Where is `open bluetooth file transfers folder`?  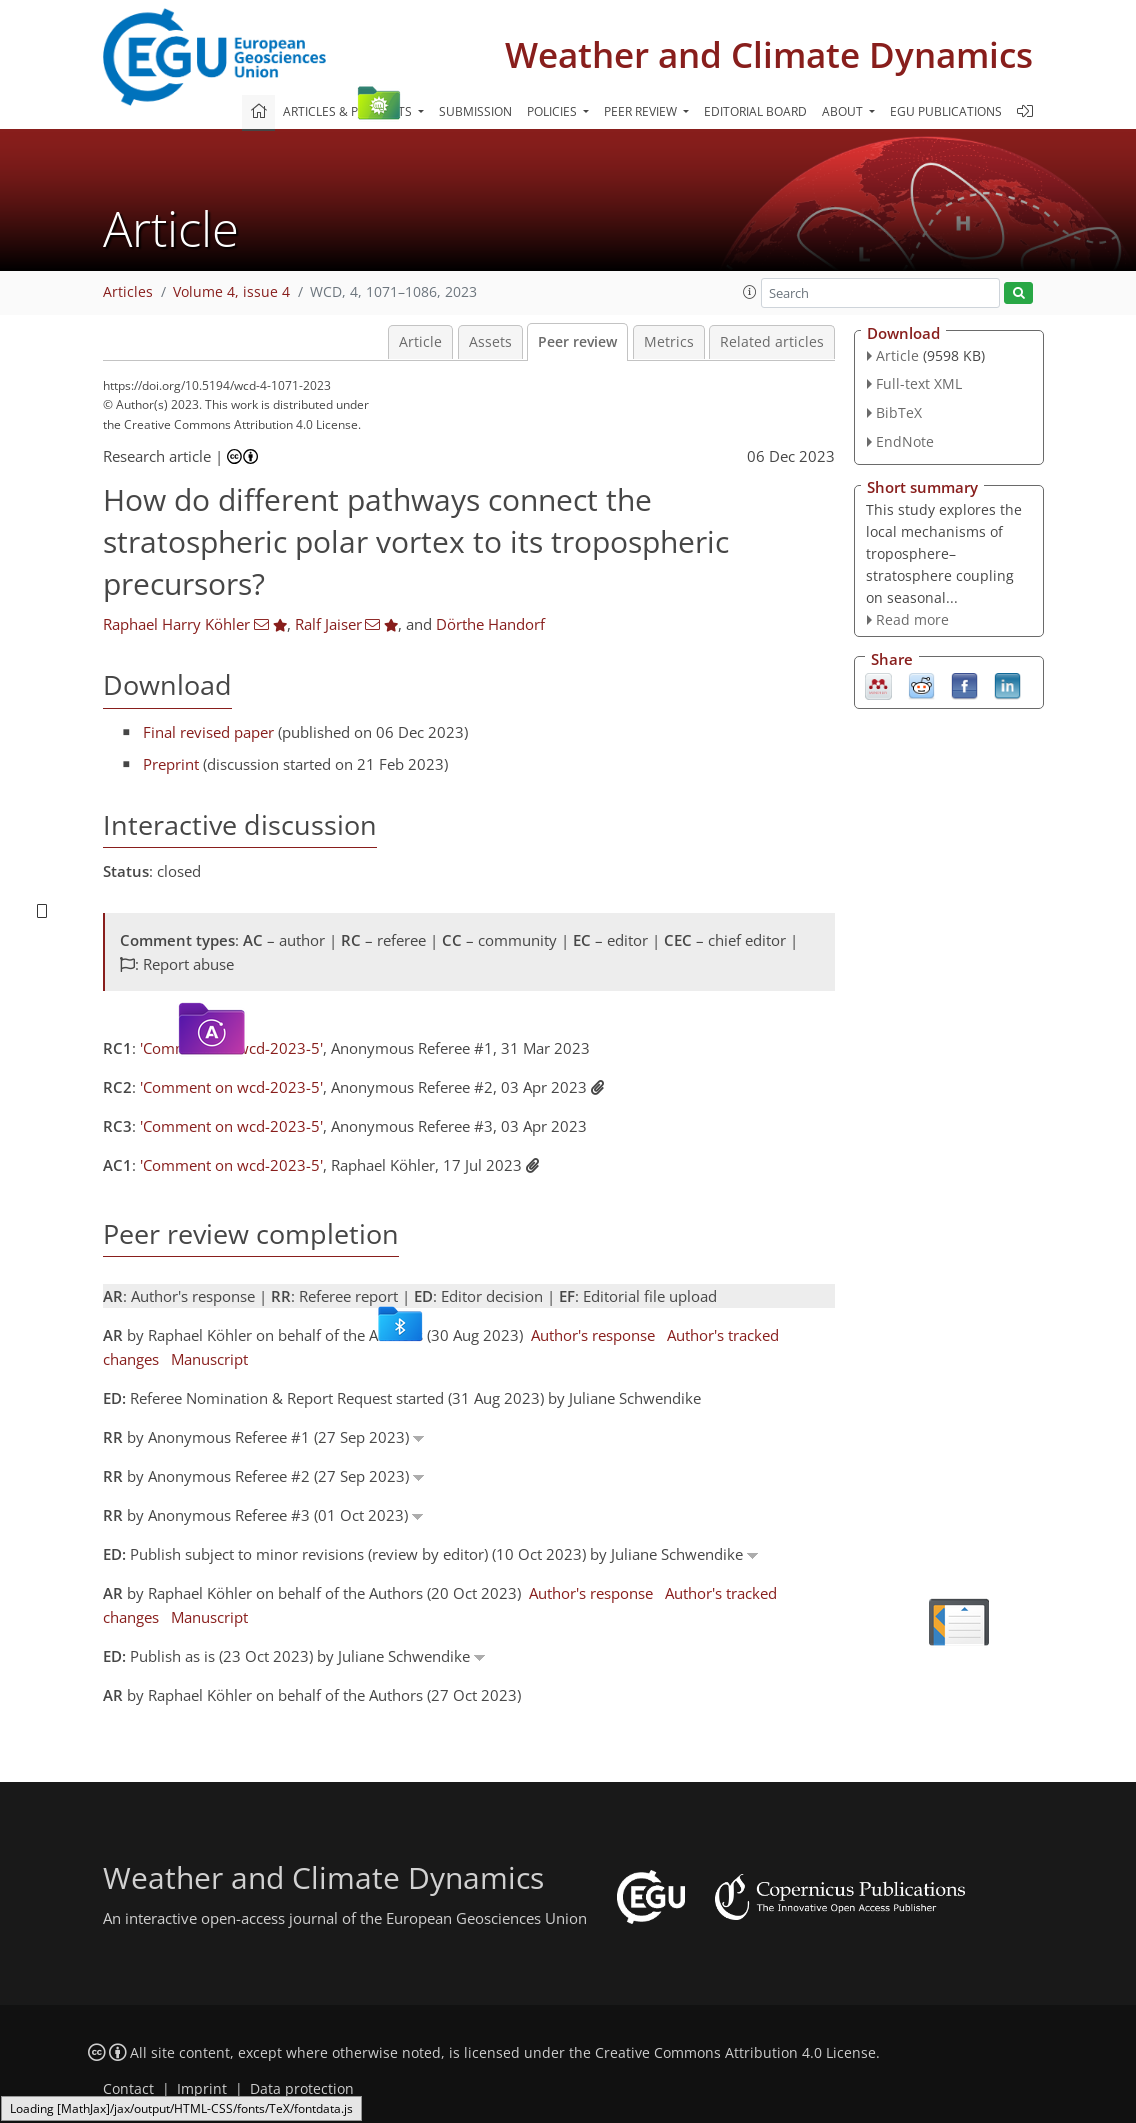
open bluetooth file transfers folder is located at coordinates (400, 1325).